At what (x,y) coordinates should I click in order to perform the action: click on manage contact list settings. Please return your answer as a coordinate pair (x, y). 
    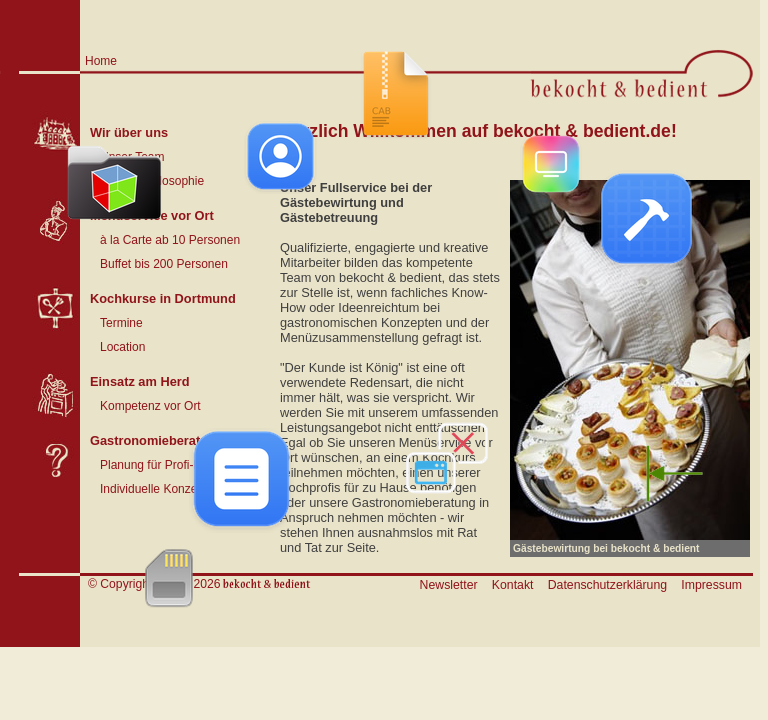
    Looking at the image, I should click on (280, 157).